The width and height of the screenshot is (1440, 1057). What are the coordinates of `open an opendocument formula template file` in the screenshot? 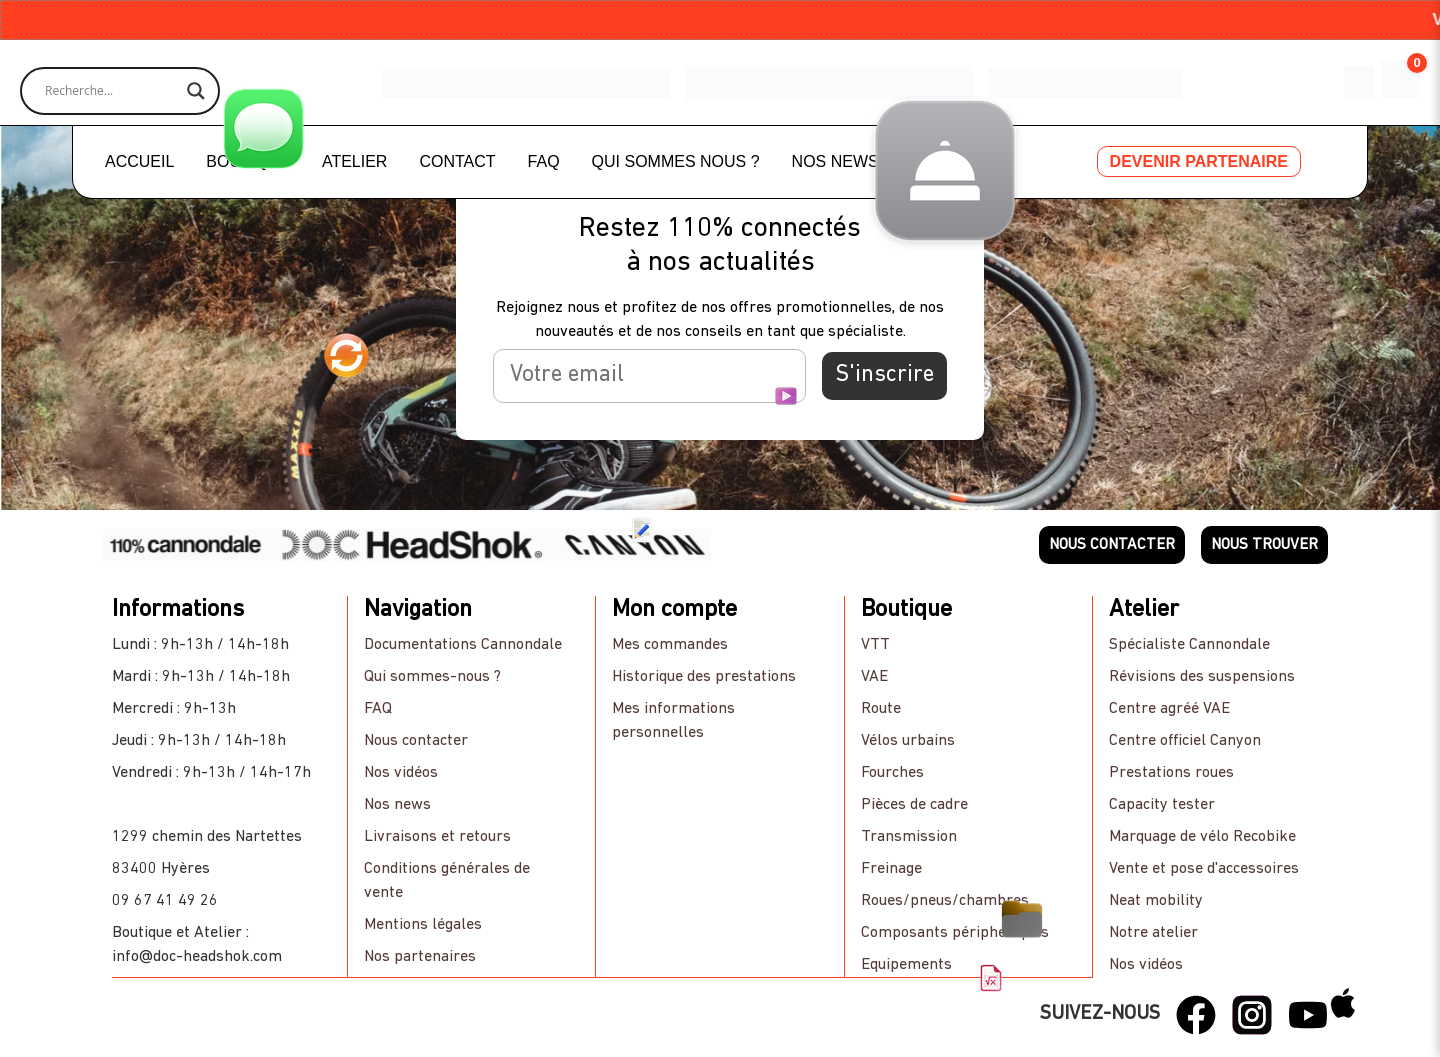 It's located at (991, 978).